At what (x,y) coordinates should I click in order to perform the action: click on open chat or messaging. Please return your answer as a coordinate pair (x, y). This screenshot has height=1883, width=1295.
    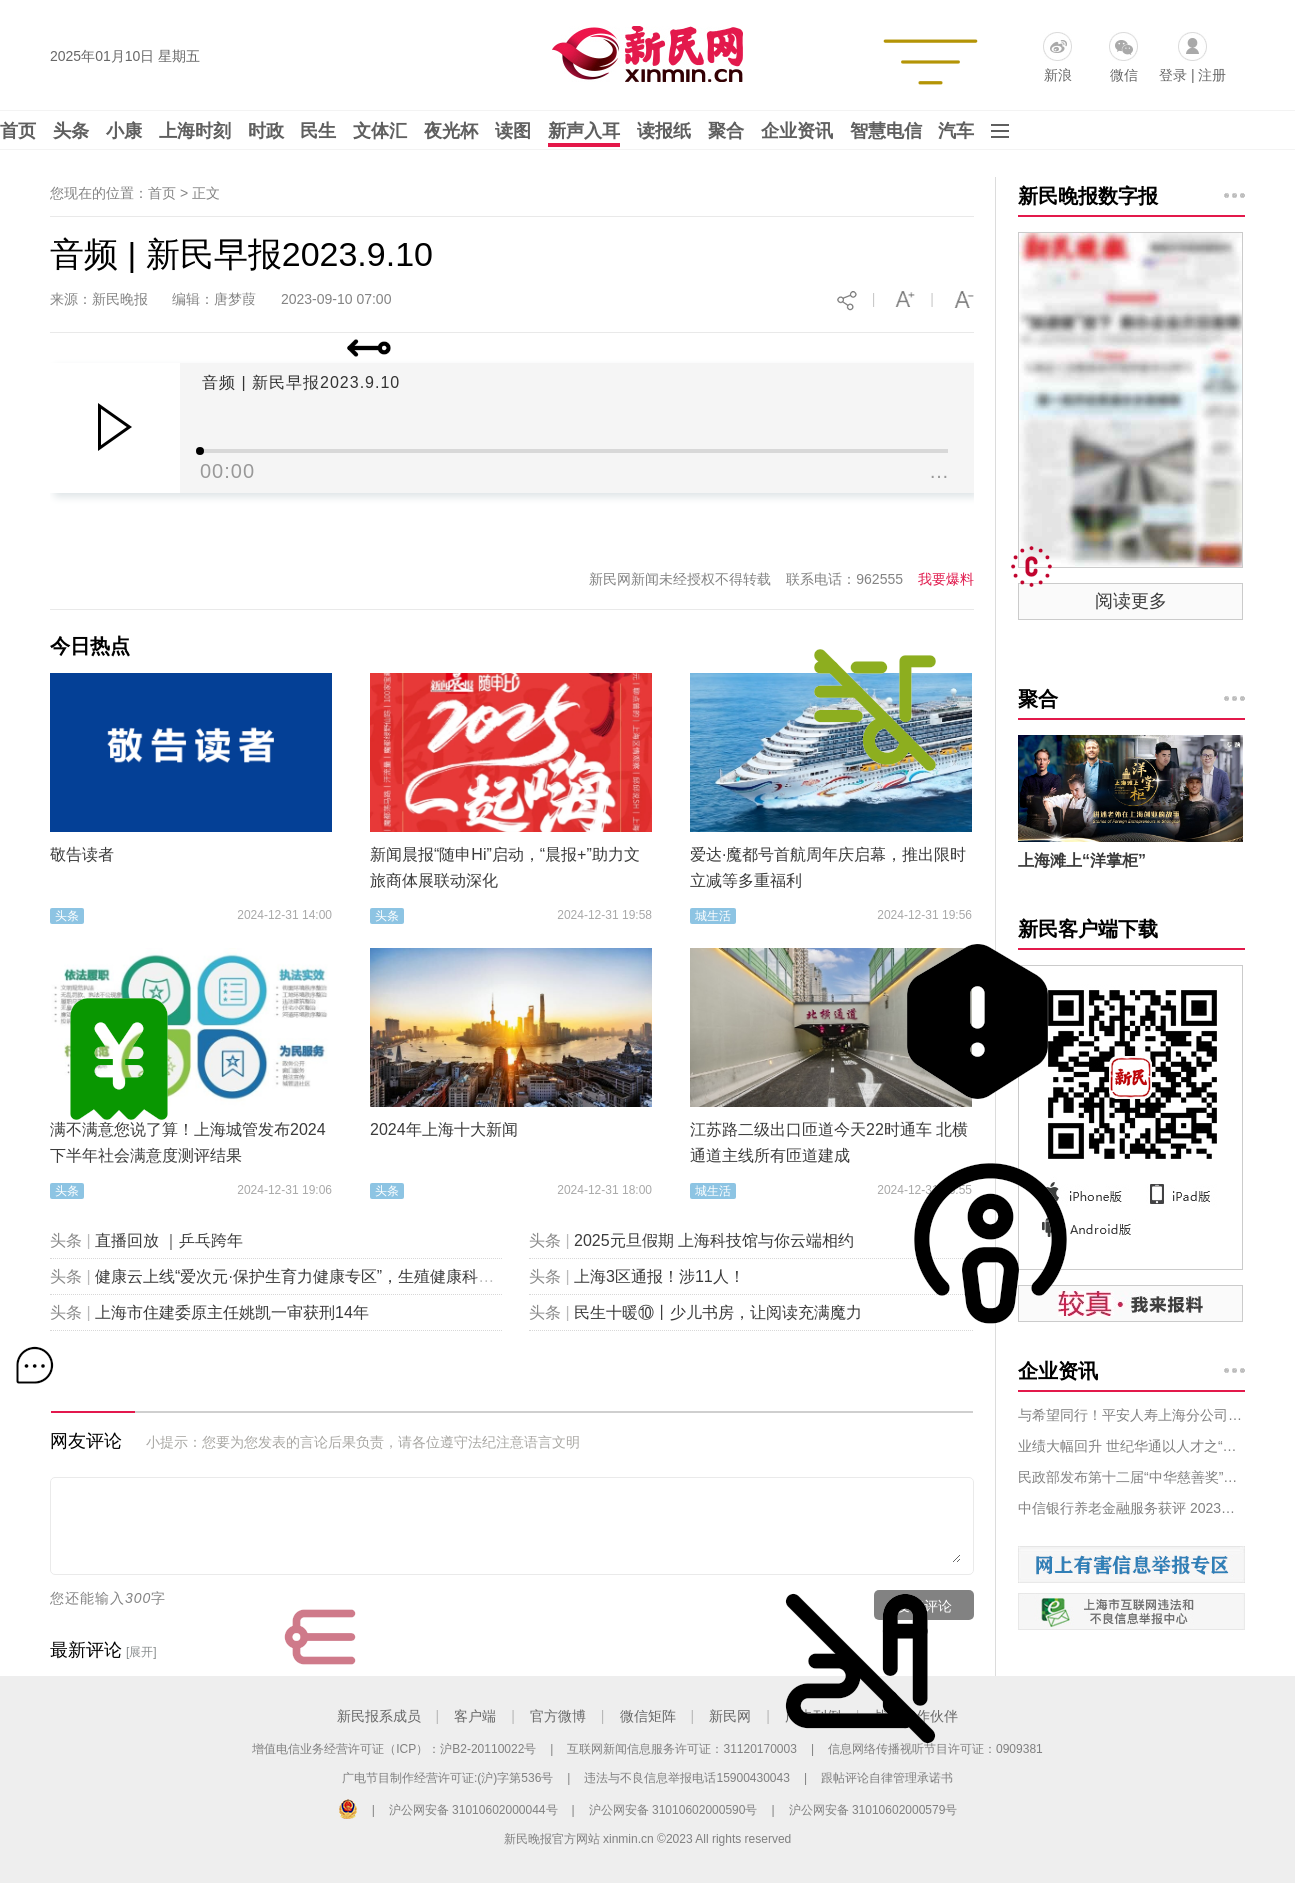
    Looking at the image, I should click on (34, 1366).